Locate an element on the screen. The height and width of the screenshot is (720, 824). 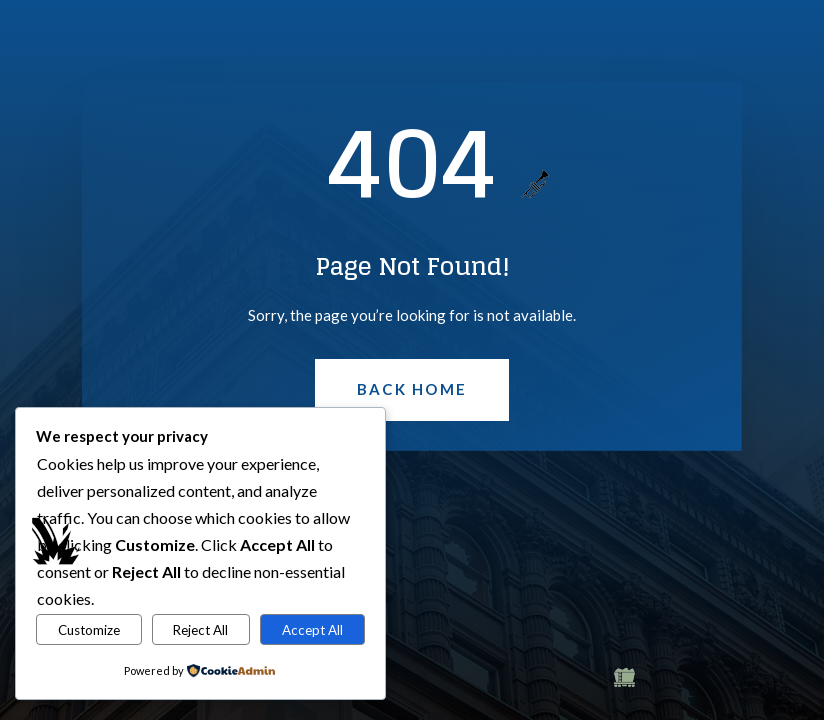
play sound or audio notification is located at coordinates (535, 184).